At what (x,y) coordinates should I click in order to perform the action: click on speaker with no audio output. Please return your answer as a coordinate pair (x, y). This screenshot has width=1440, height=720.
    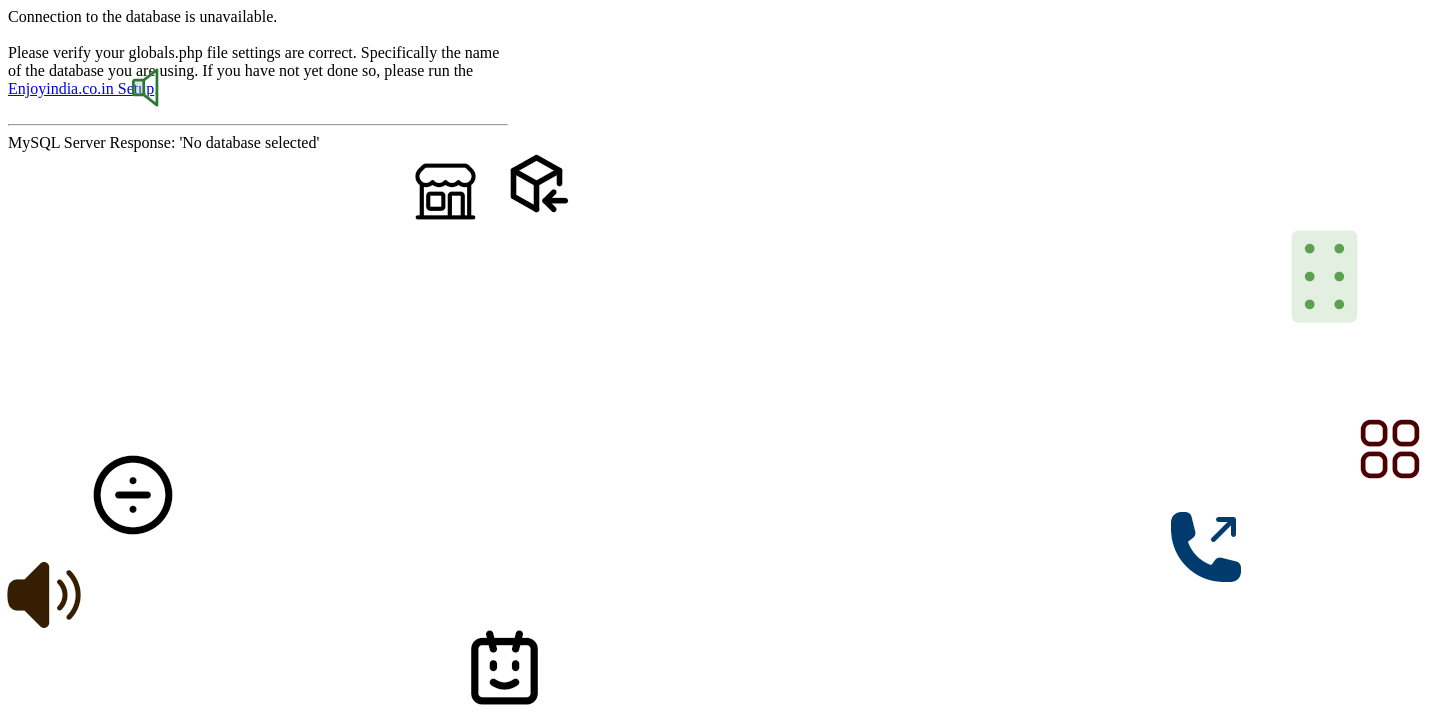
    Looking at the image, I should click on (152, 87).